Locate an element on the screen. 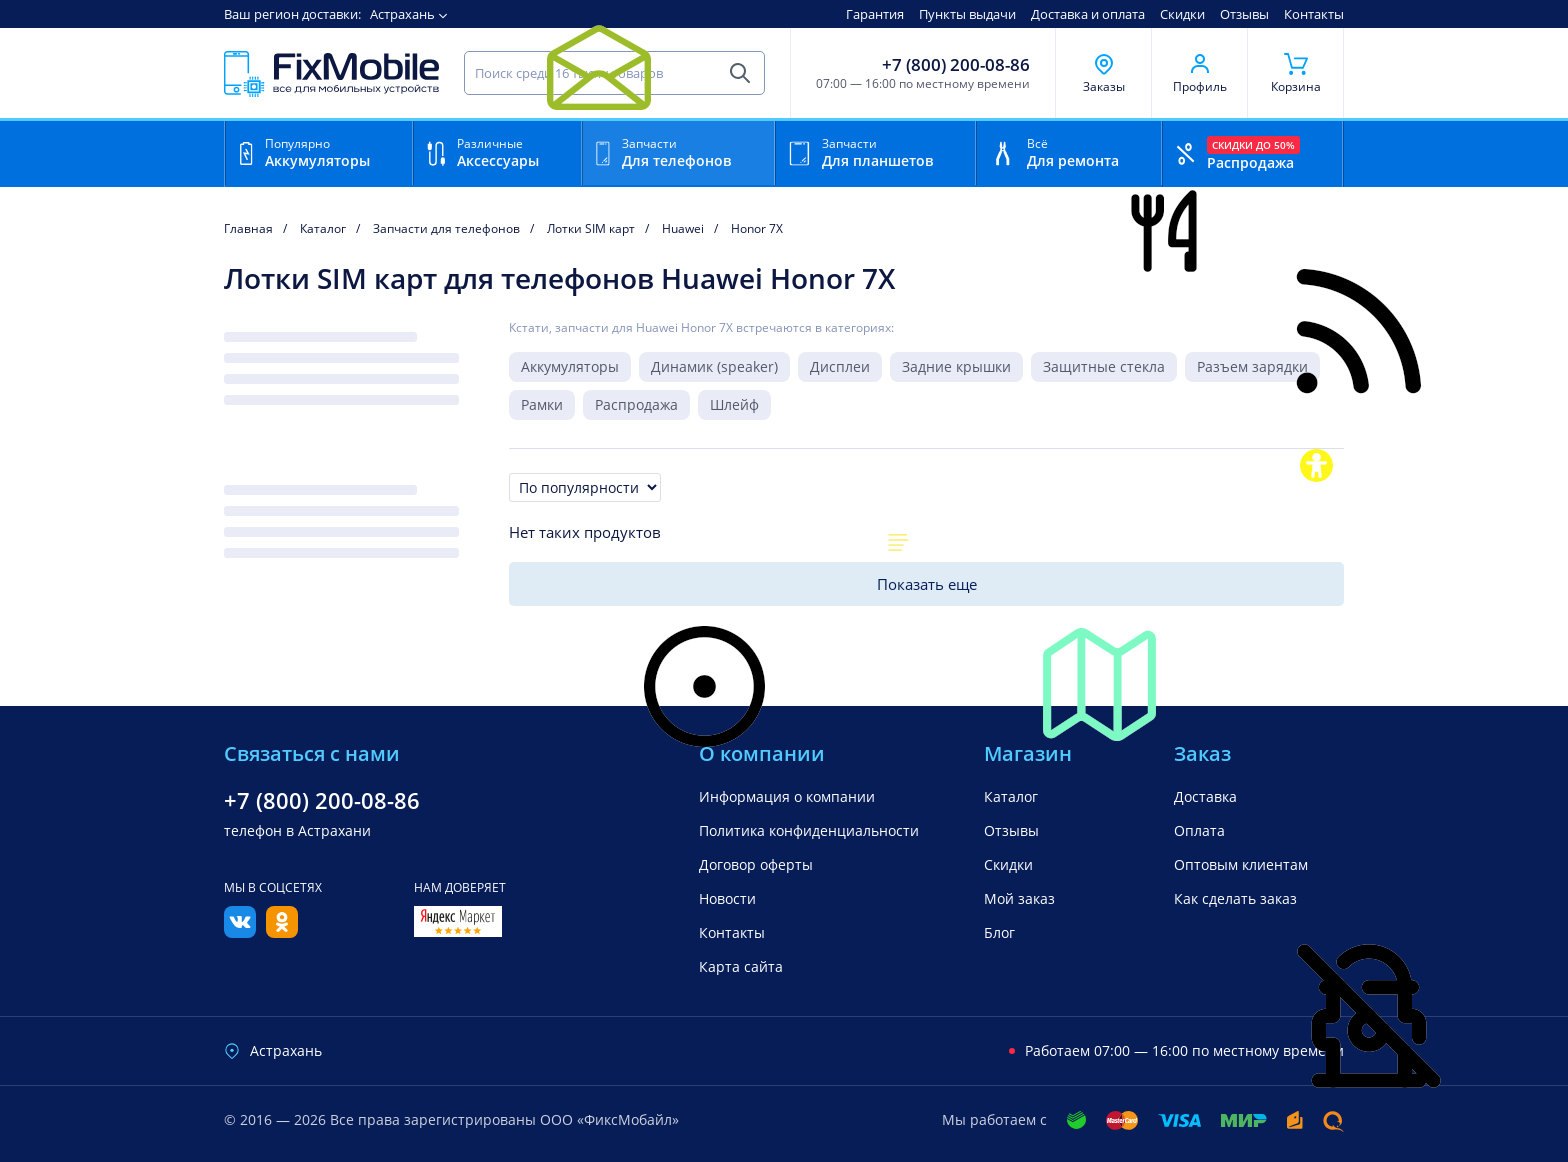  enable accessibility features is located at coordinates (1316, 465).